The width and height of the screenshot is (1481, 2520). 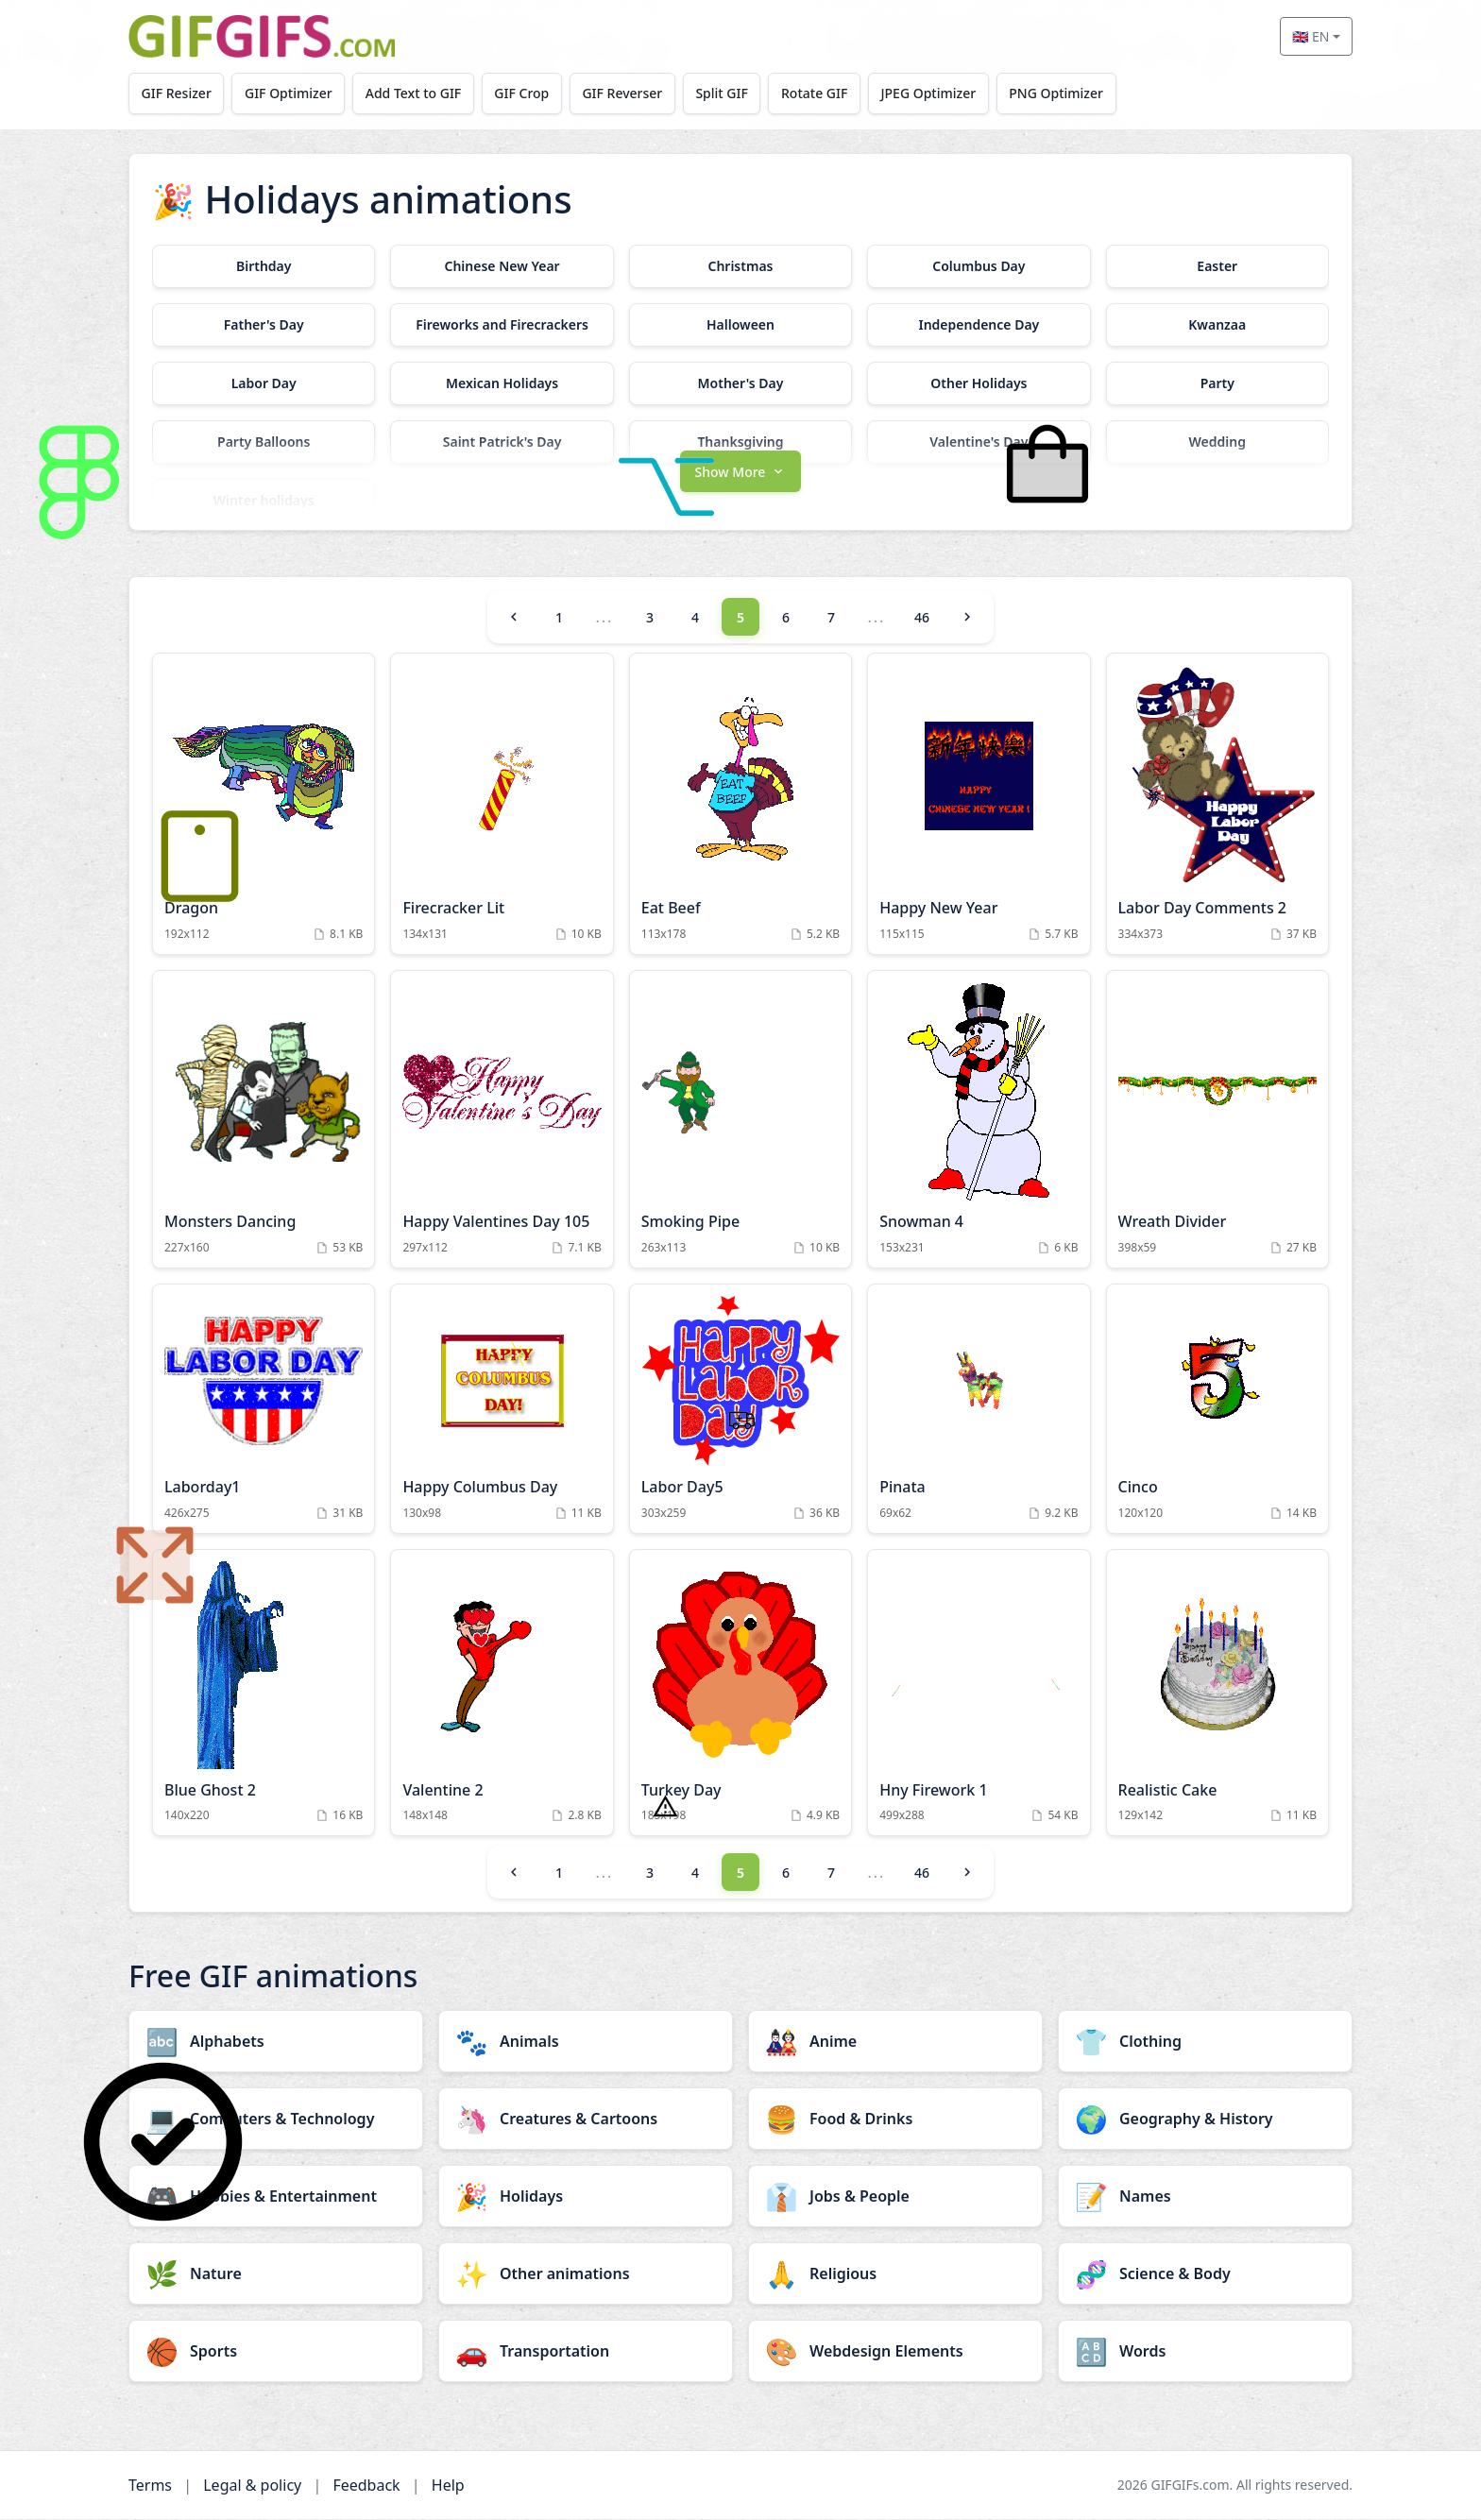 What do you see at coordinates (155, 1565) in the screenshot?
I see `expand to fullscreen mode` at bounding box center [155, 1565].